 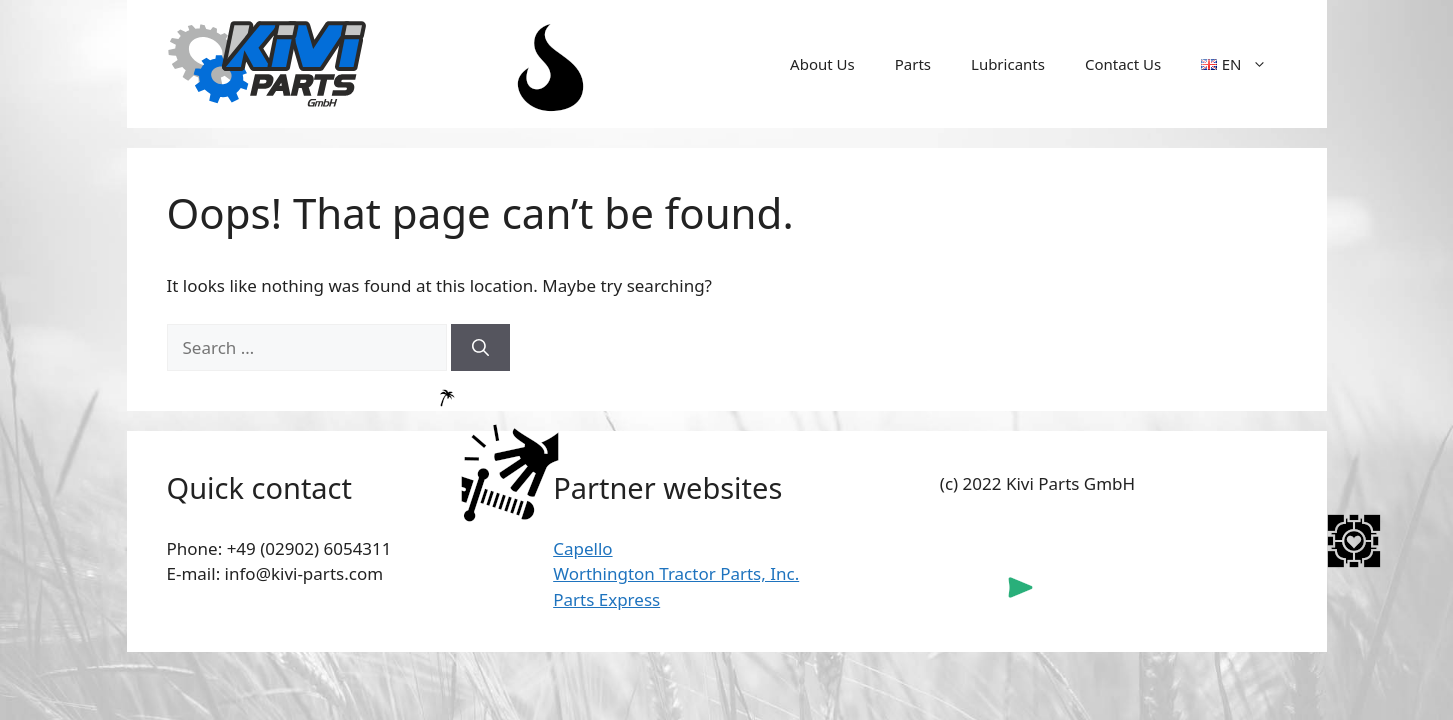 What do you see at coordinates (510, 473) in the screenshot?
I see `drop or release current weapon` at bounding box center [510, 473].